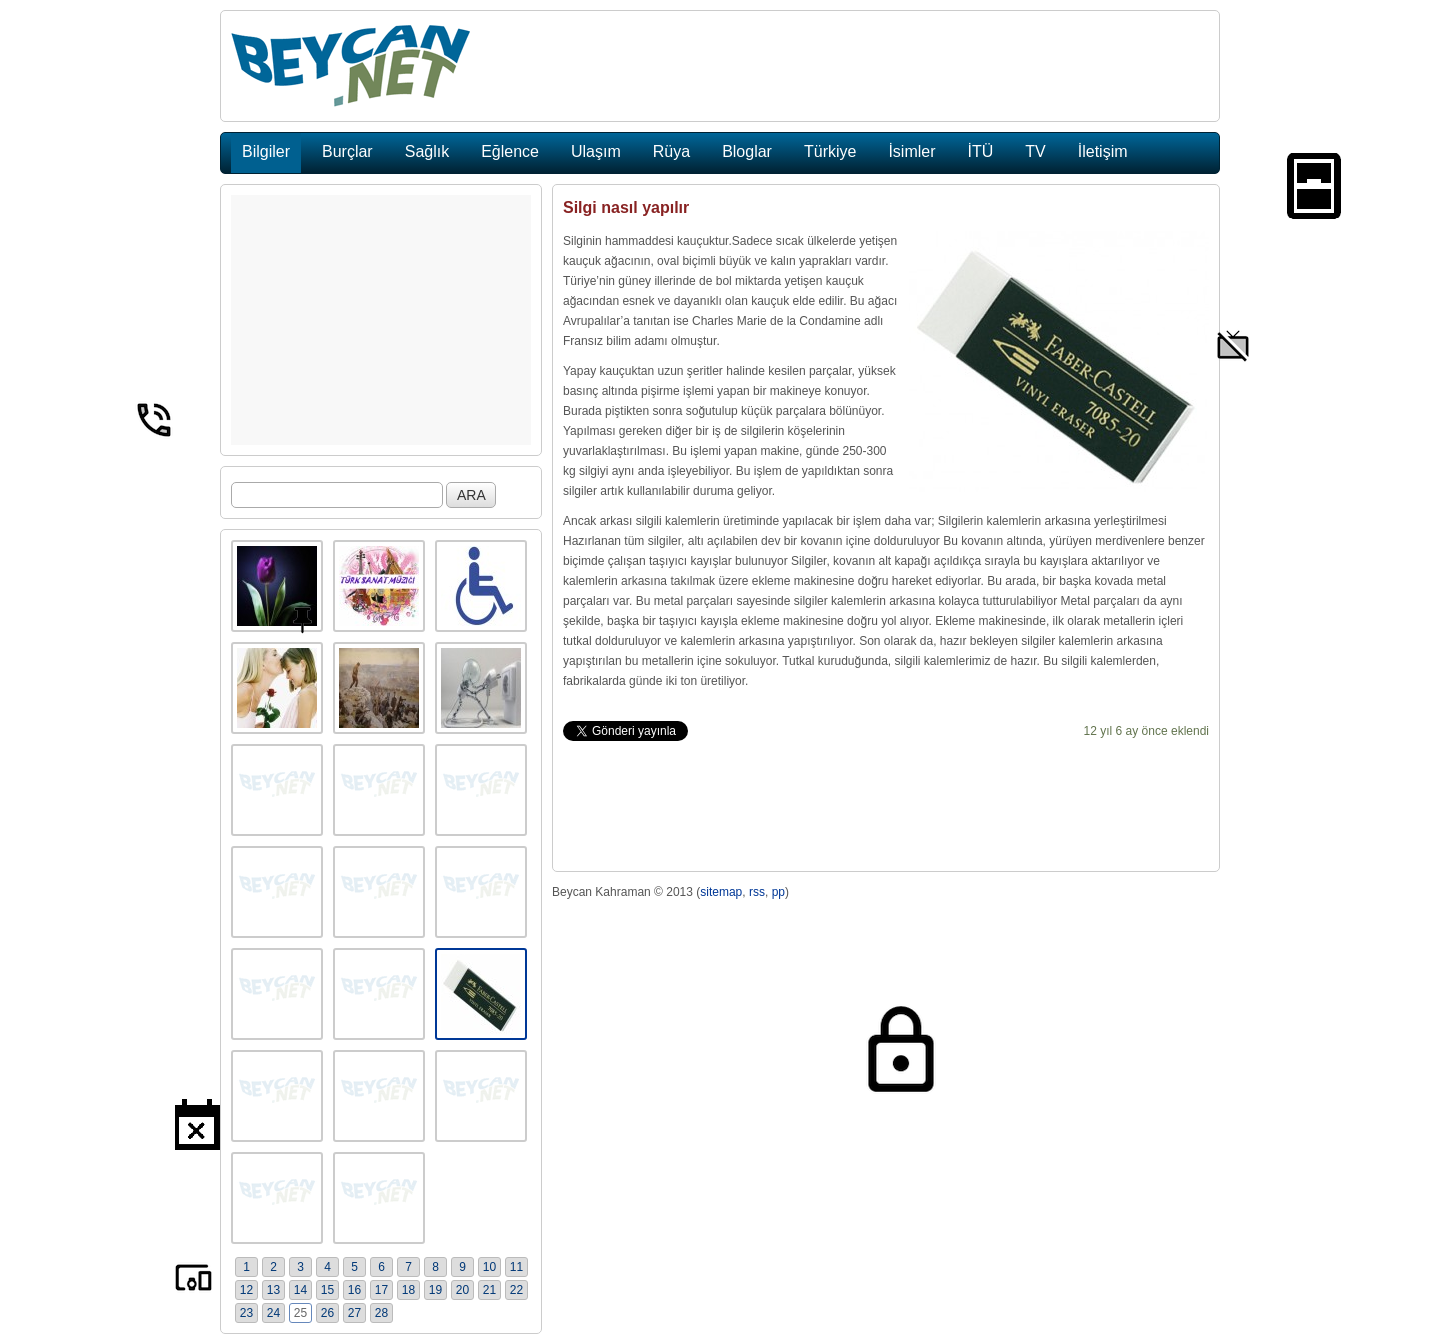 This screenshot has height=1344, width=1440. What do you see at coordinates (901, 1051) in the screenshot?
I see `indicates a locked or secured item` at bounding box center [901, 1051].